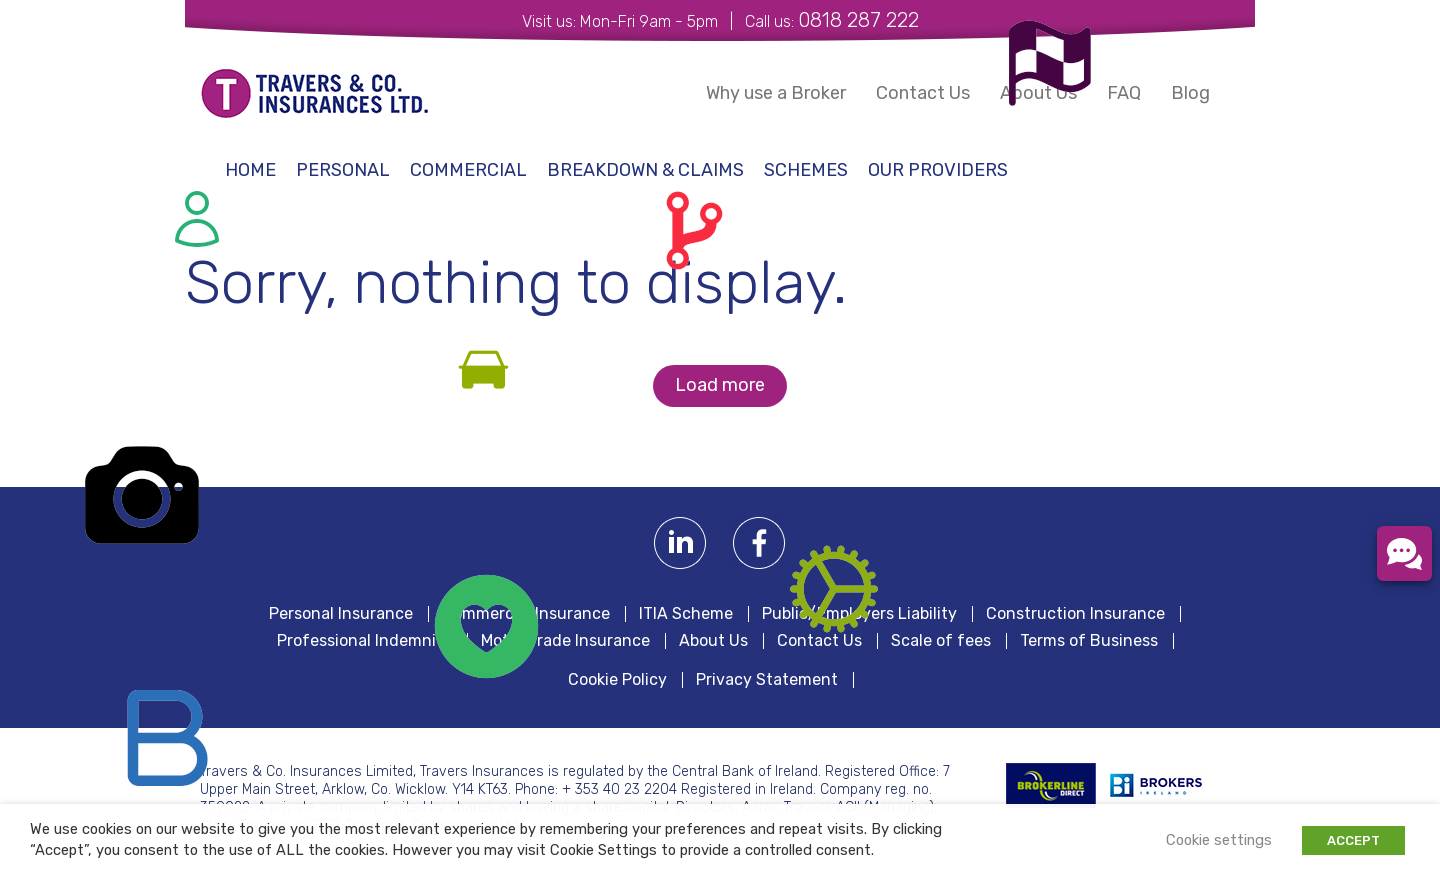 Image resolution: width=1440 pixels, height=876 pixels. I want to click on create a new git branch, so click(694, 230).